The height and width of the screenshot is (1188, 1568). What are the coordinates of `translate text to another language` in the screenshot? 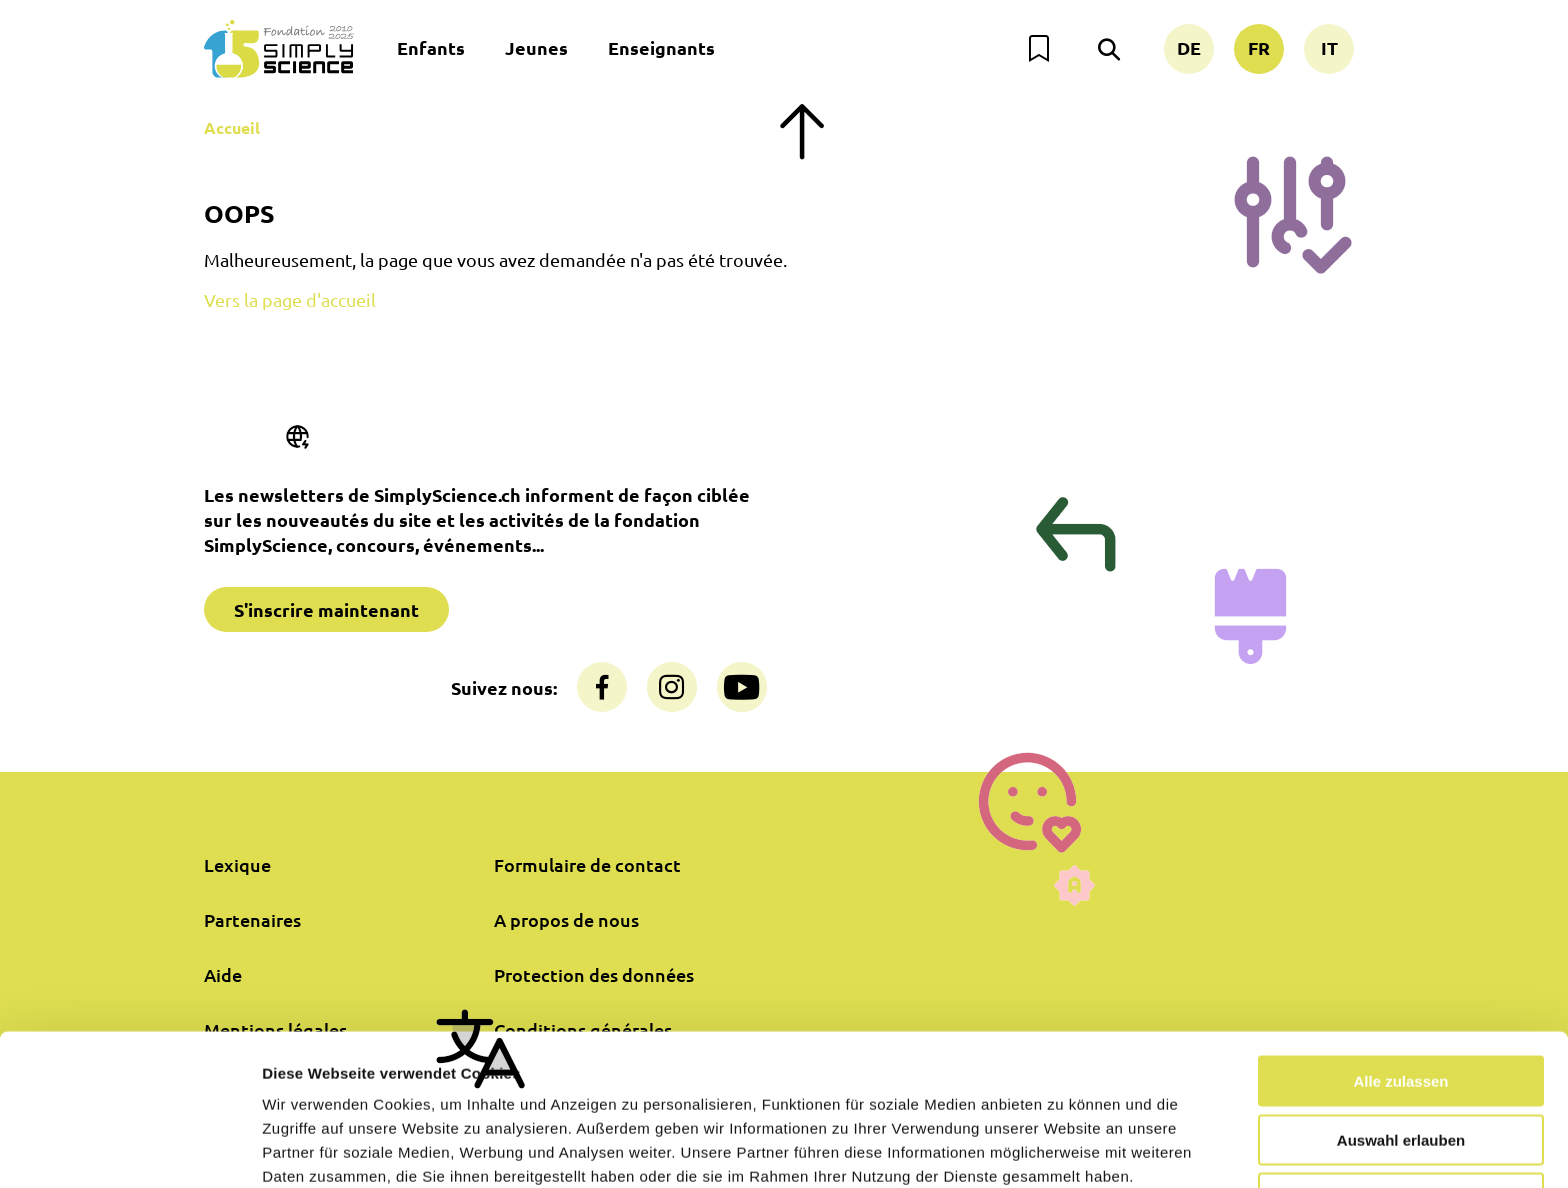 It's located at (477, 1050).